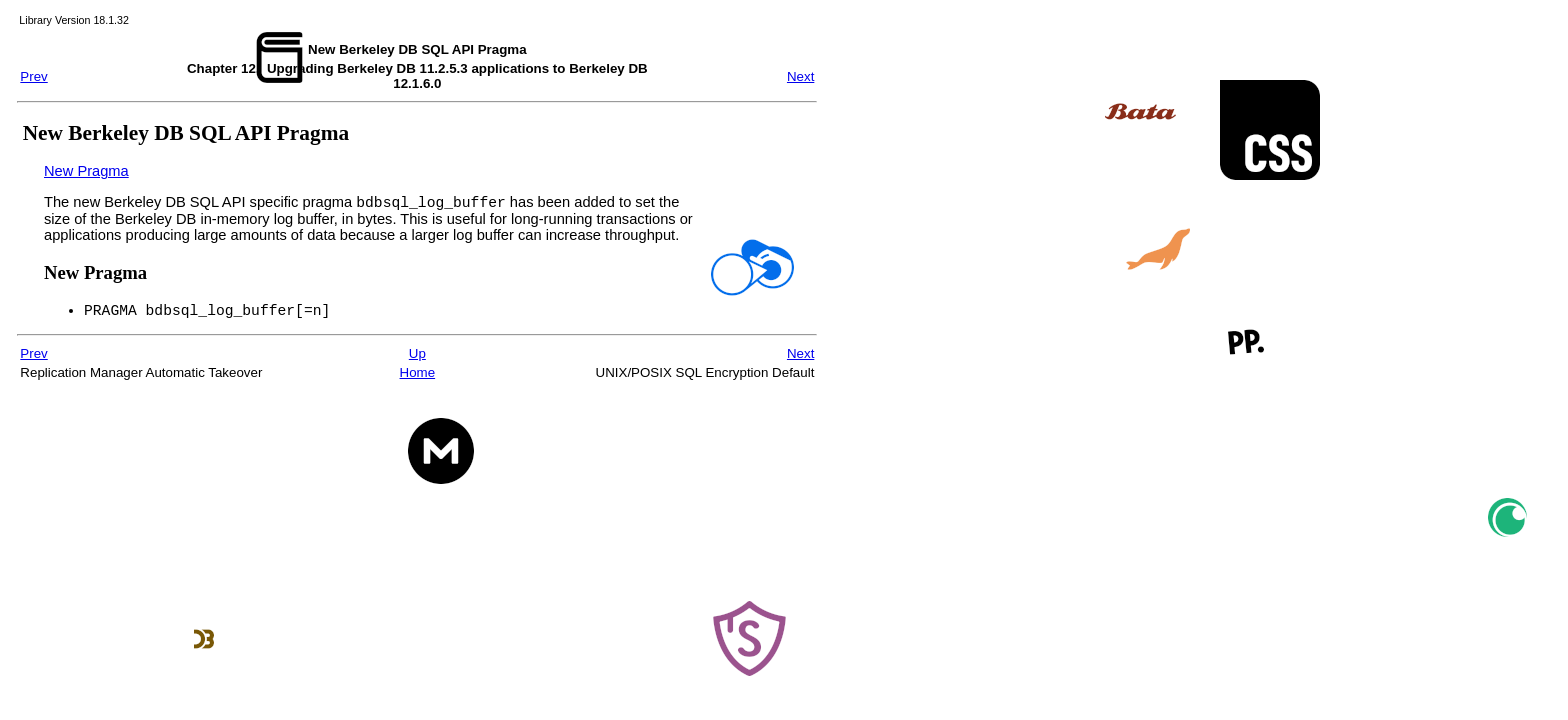 The width and height of the screenshot is (1568, 720). Describe the element at coordinates (749, 638) in the screenshot. I see `songoda brand logo` at that location.